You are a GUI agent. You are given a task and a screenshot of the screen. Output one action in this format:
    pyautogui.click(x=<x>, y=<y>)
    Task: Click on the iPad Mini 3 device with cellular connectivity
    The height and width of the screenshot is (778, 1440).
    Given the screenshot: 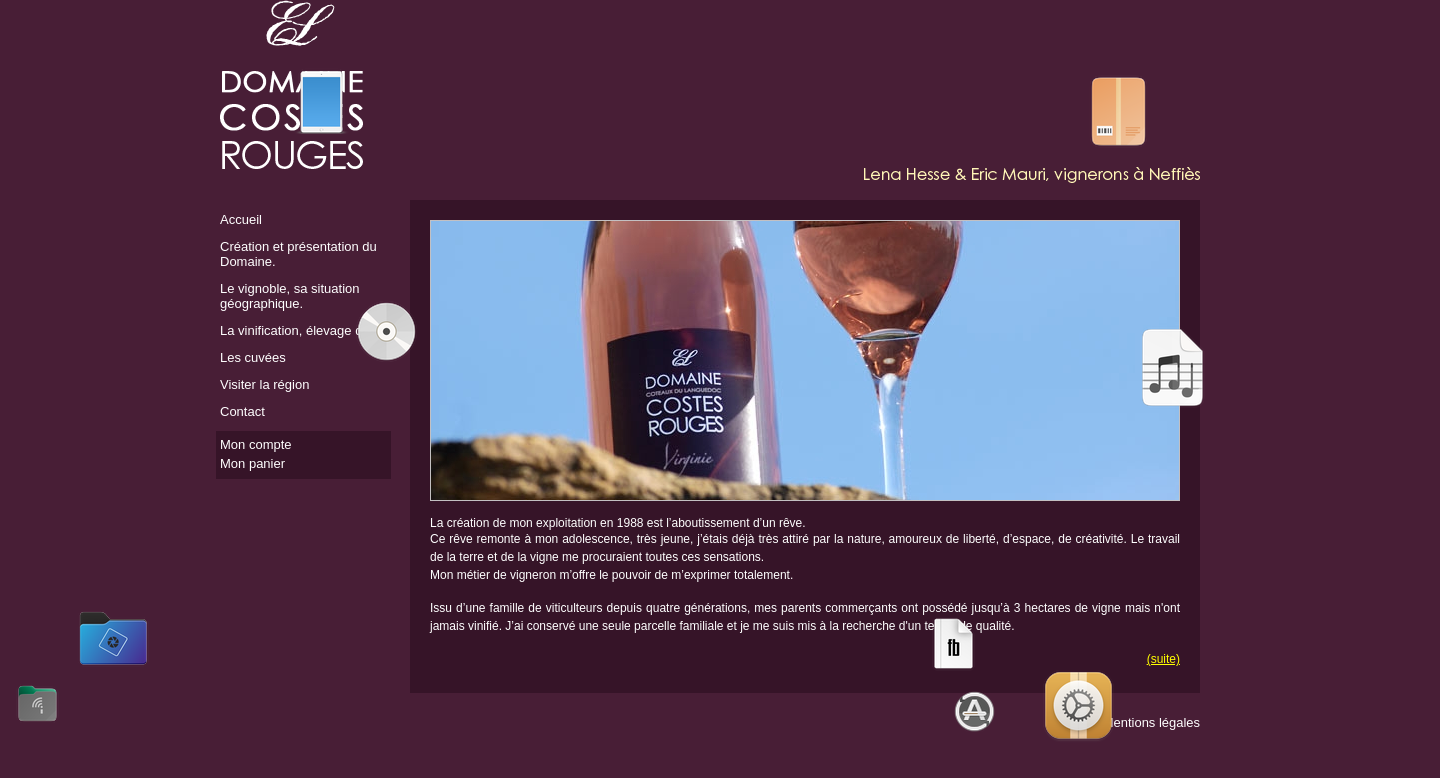 What is the action you would take?
    pyautogui.click(x=321, y=96)
    